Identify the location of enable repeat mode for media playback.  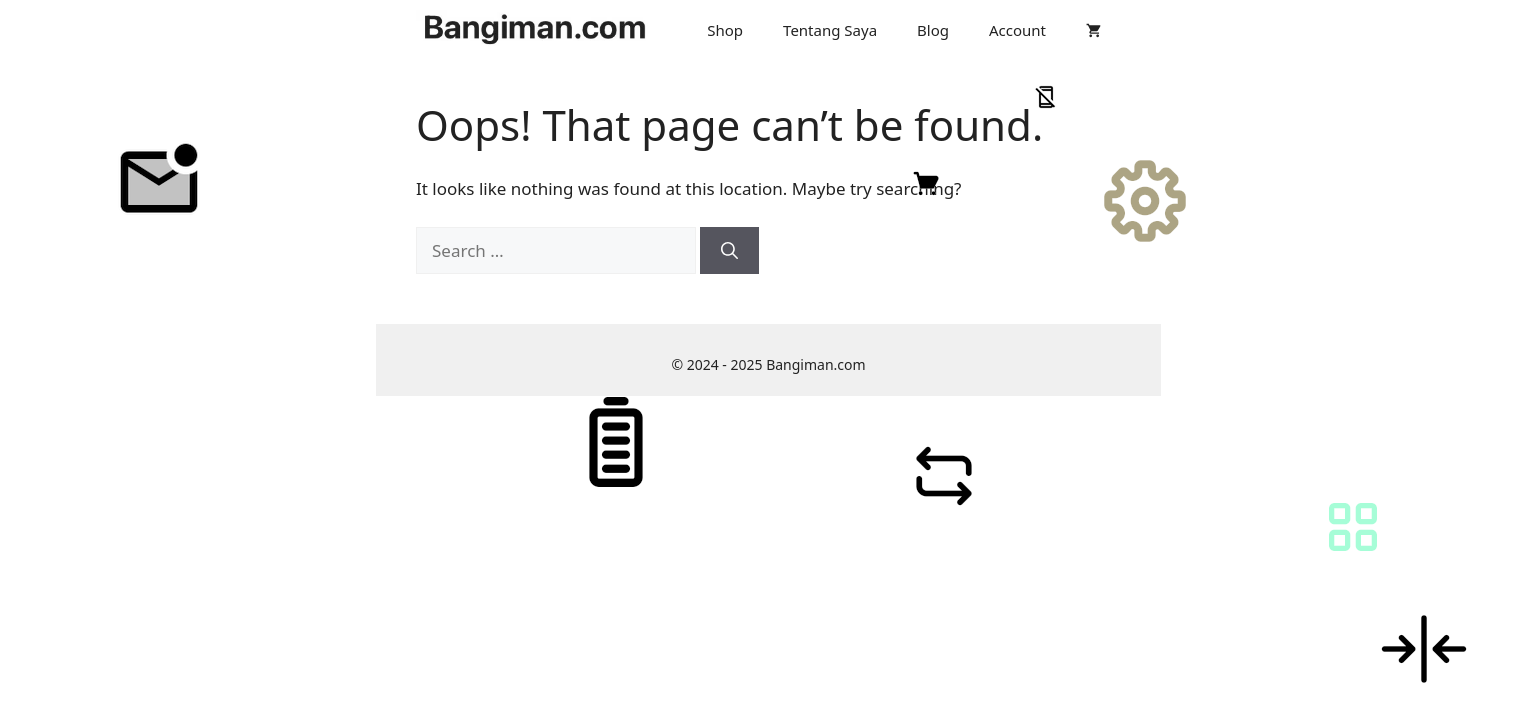
(944, 476).